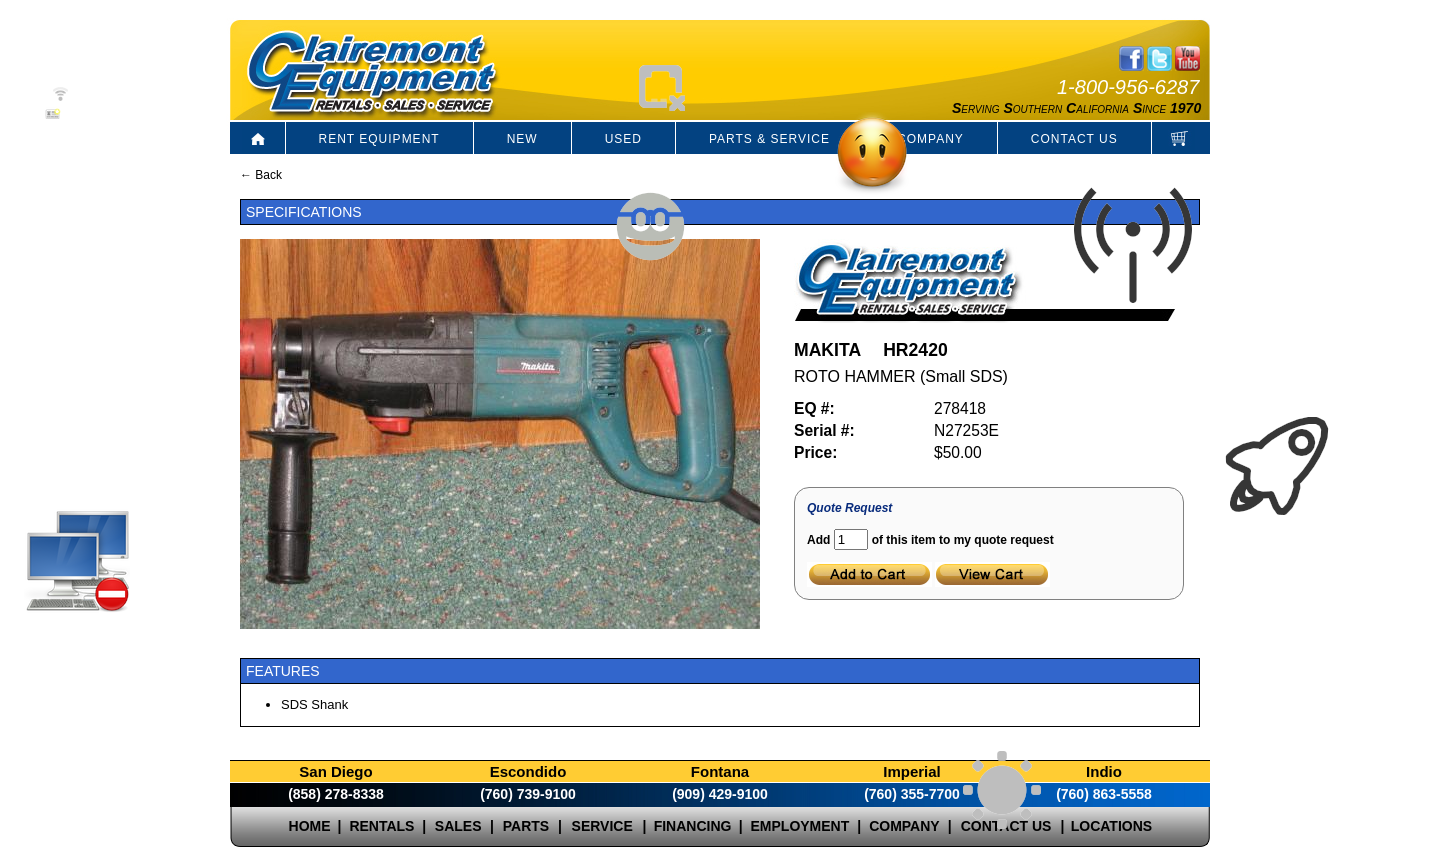  Describe the element at coordinates (1133, 244) in the screenshot. I see `indicates cellular network signal strength` at that location.